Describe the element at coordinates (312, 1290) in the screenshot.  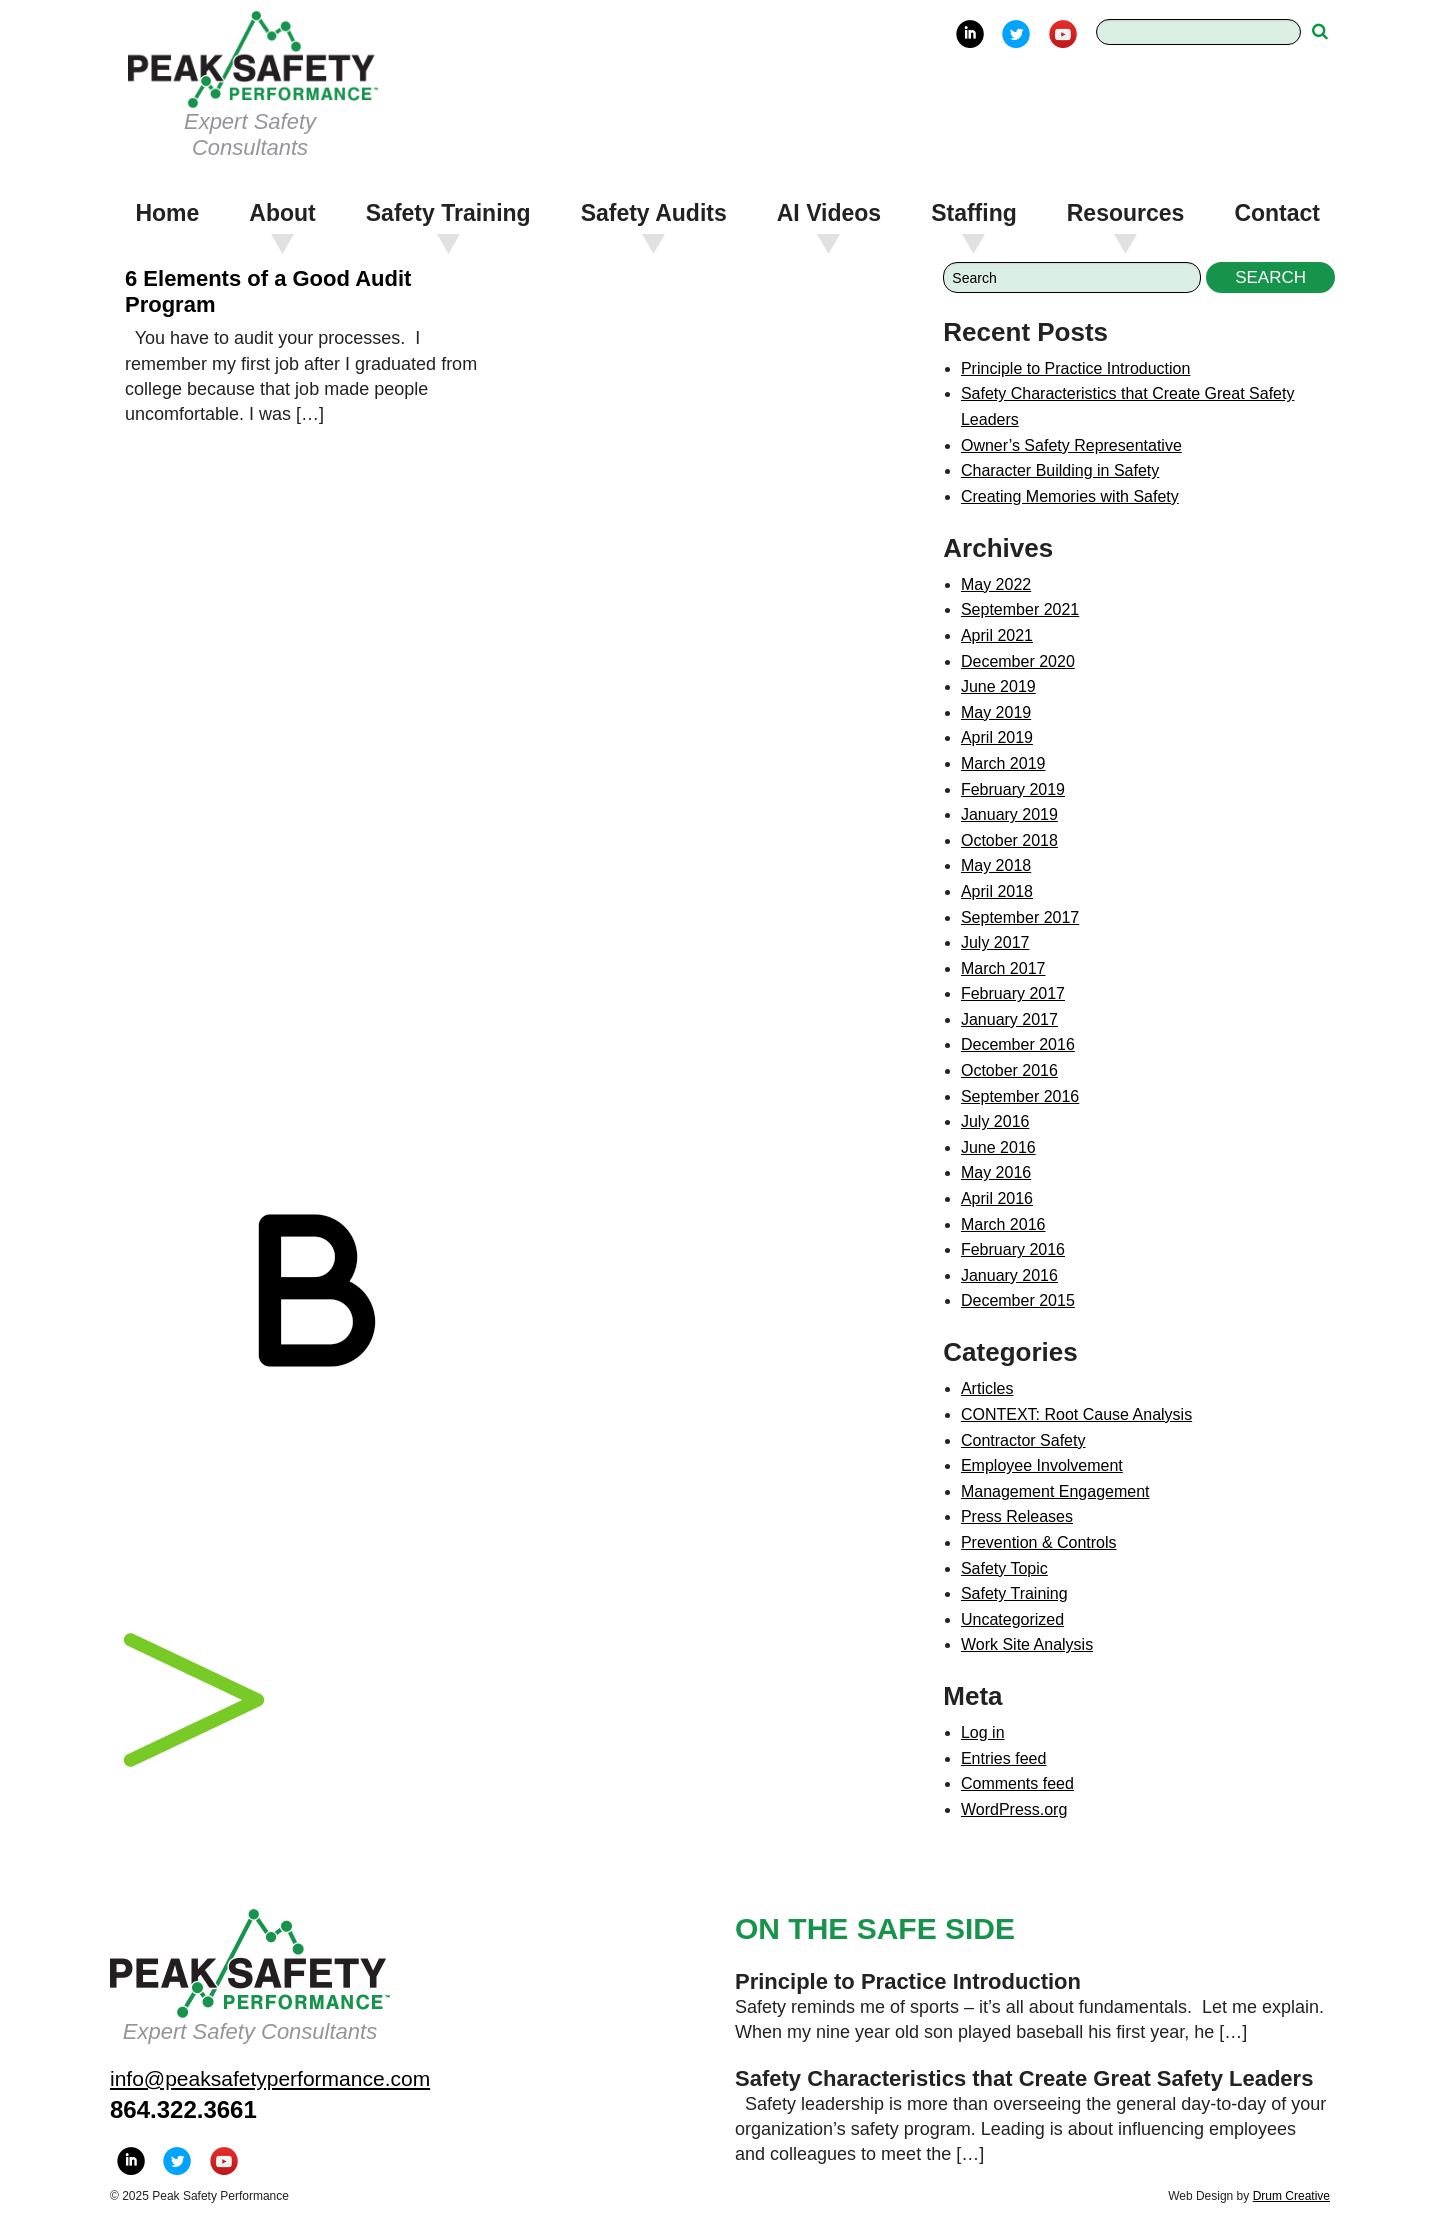
I see `apply bold formatting to selected text` at that location.